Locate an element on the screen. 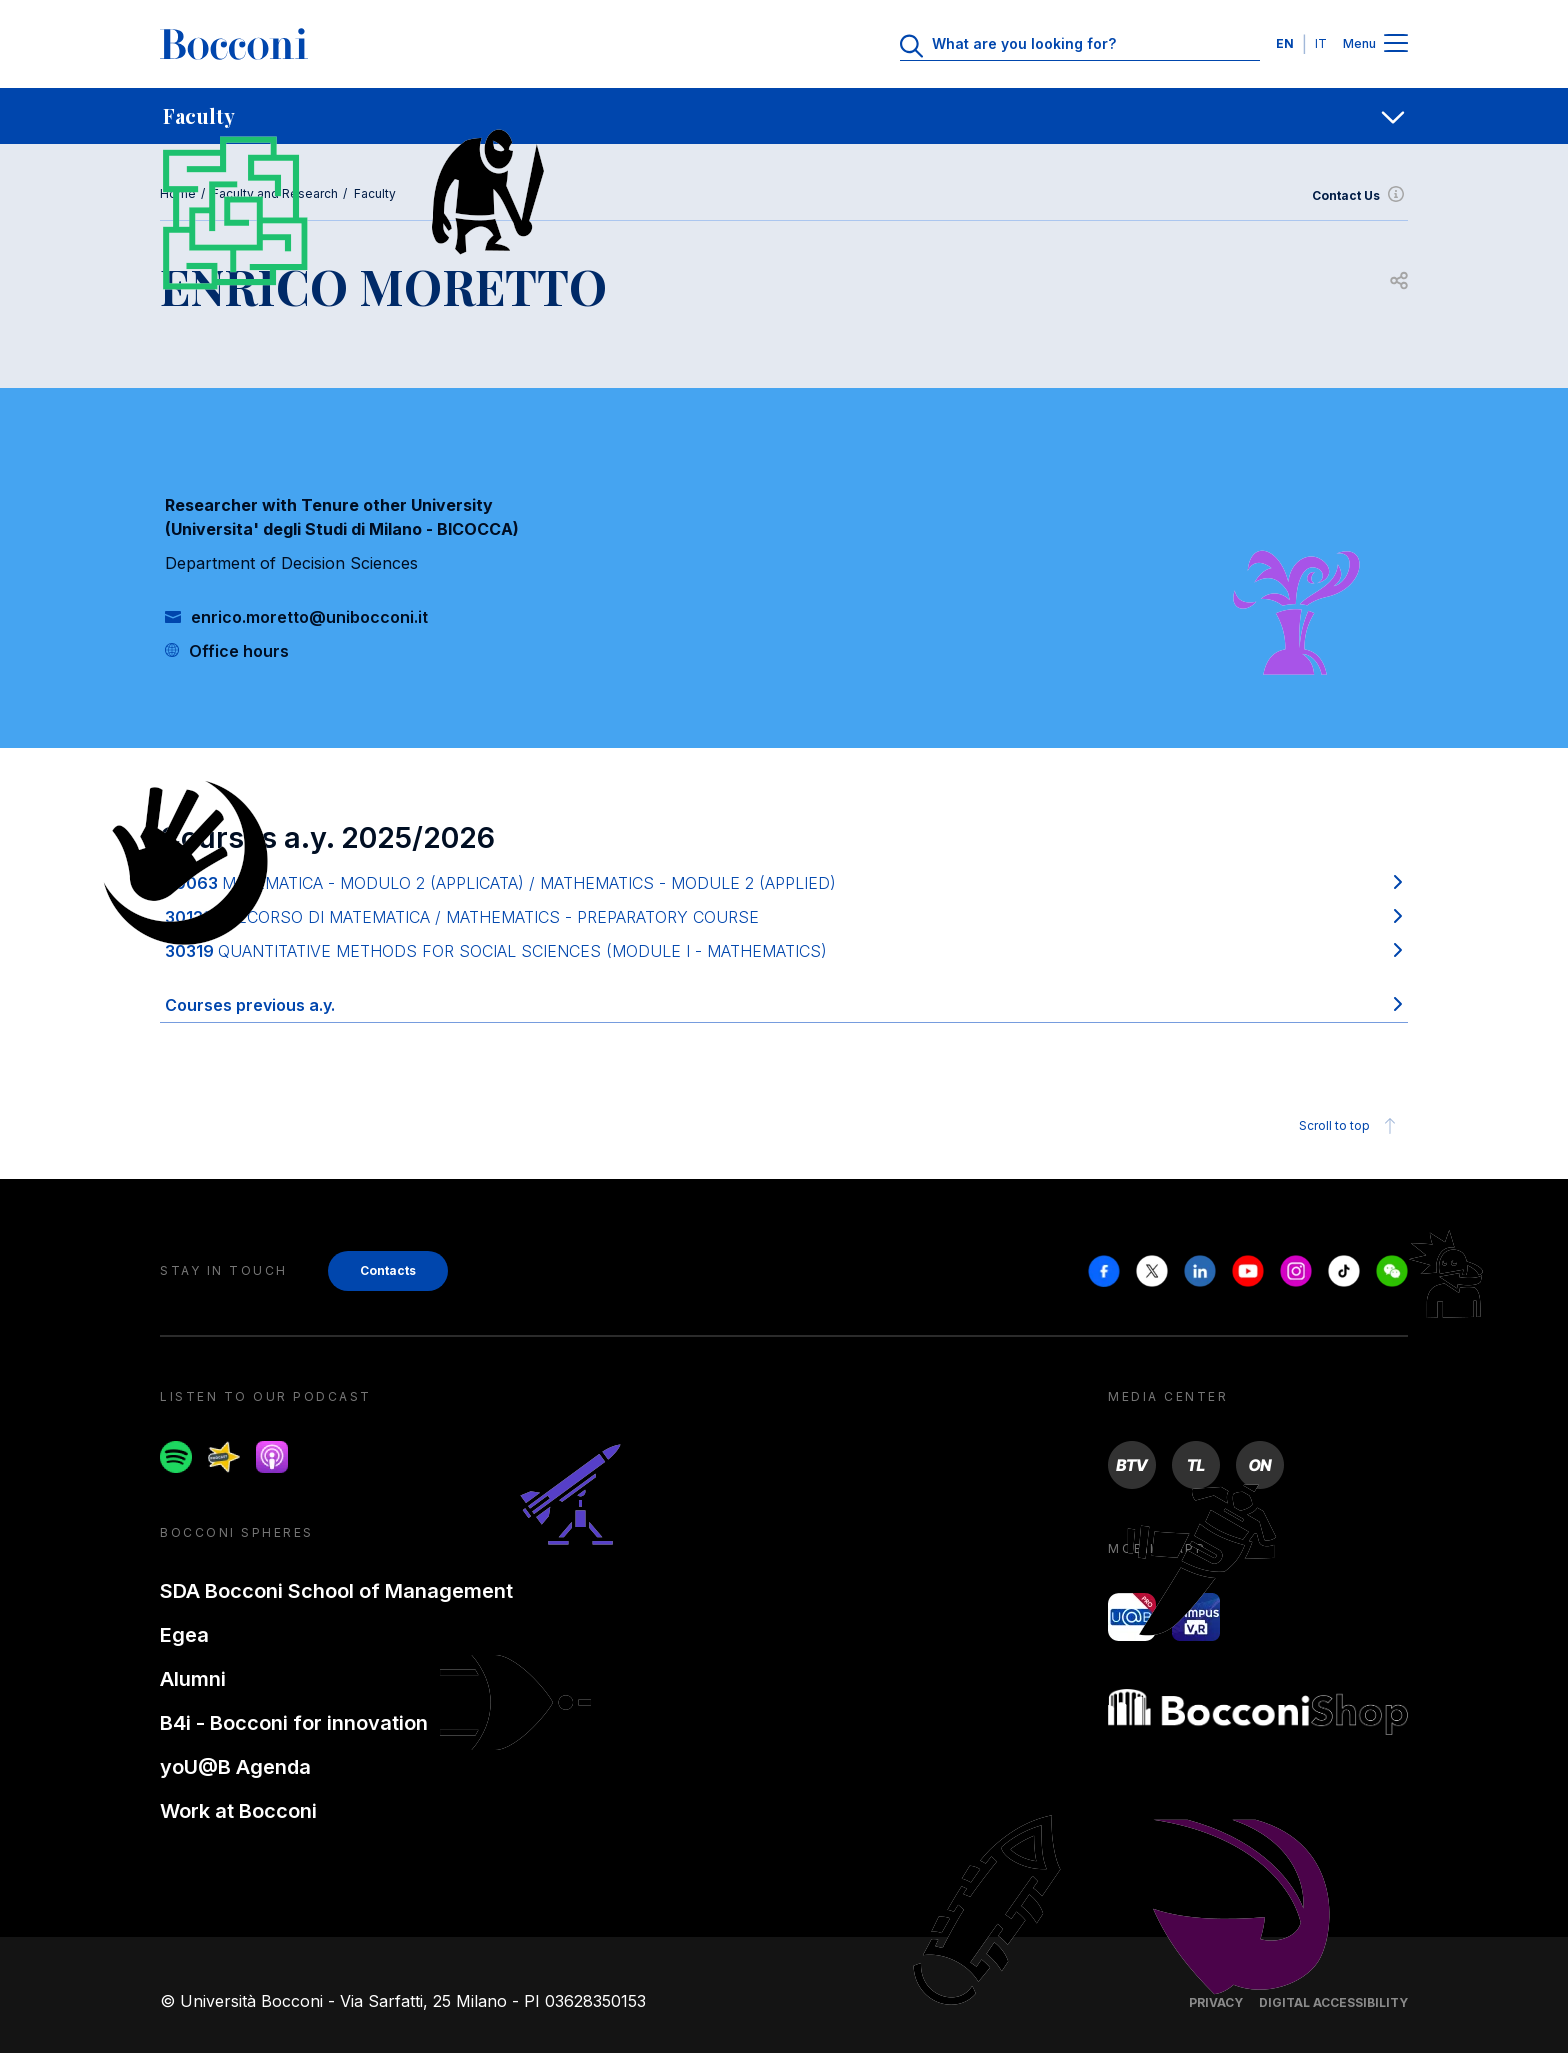 Image resolution: width=1568 pixels, height=2053 pixels. equip or unsheathe a weapon is located at coordinates (1201, 1560).